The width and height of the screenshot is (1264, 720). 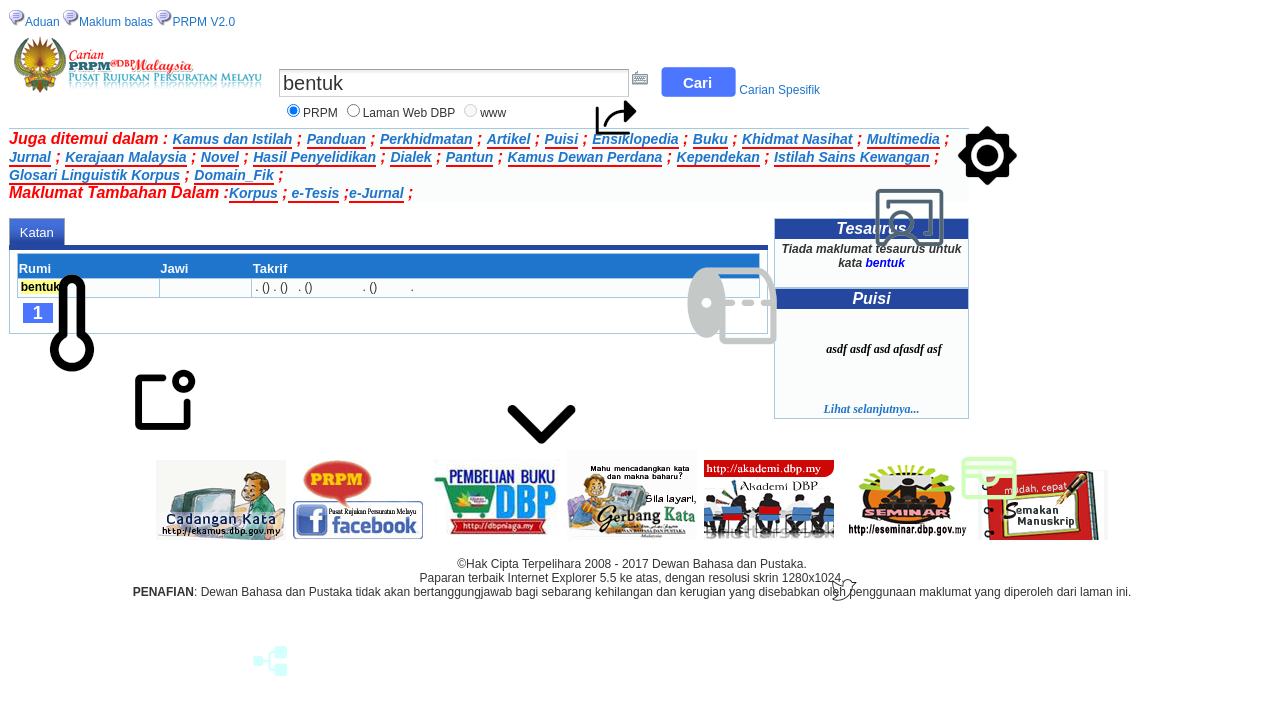 What do you see at coordinates (272, 661) in the screenshot?
I see `view hierarchical organization or folder structure` at bounding box center [272, 661].